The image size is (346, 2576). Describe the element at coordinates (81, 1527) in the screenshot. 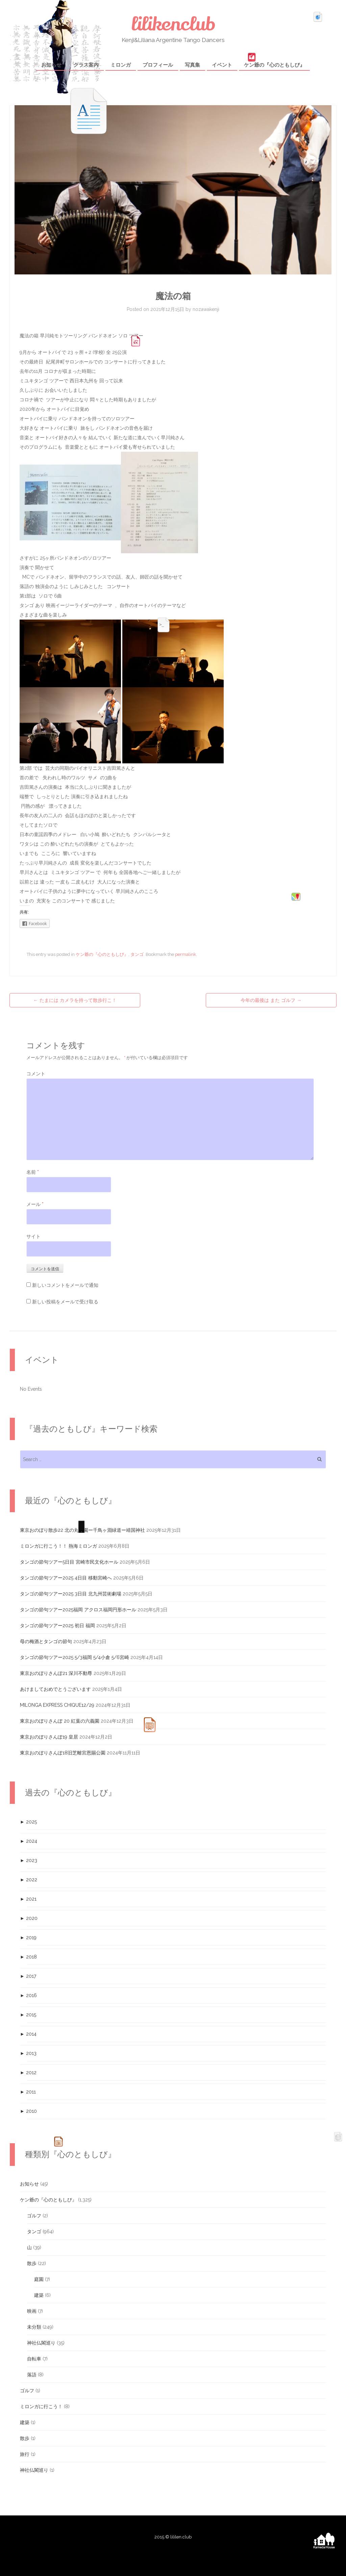

I see `iPod nano device in space gray` at that location.